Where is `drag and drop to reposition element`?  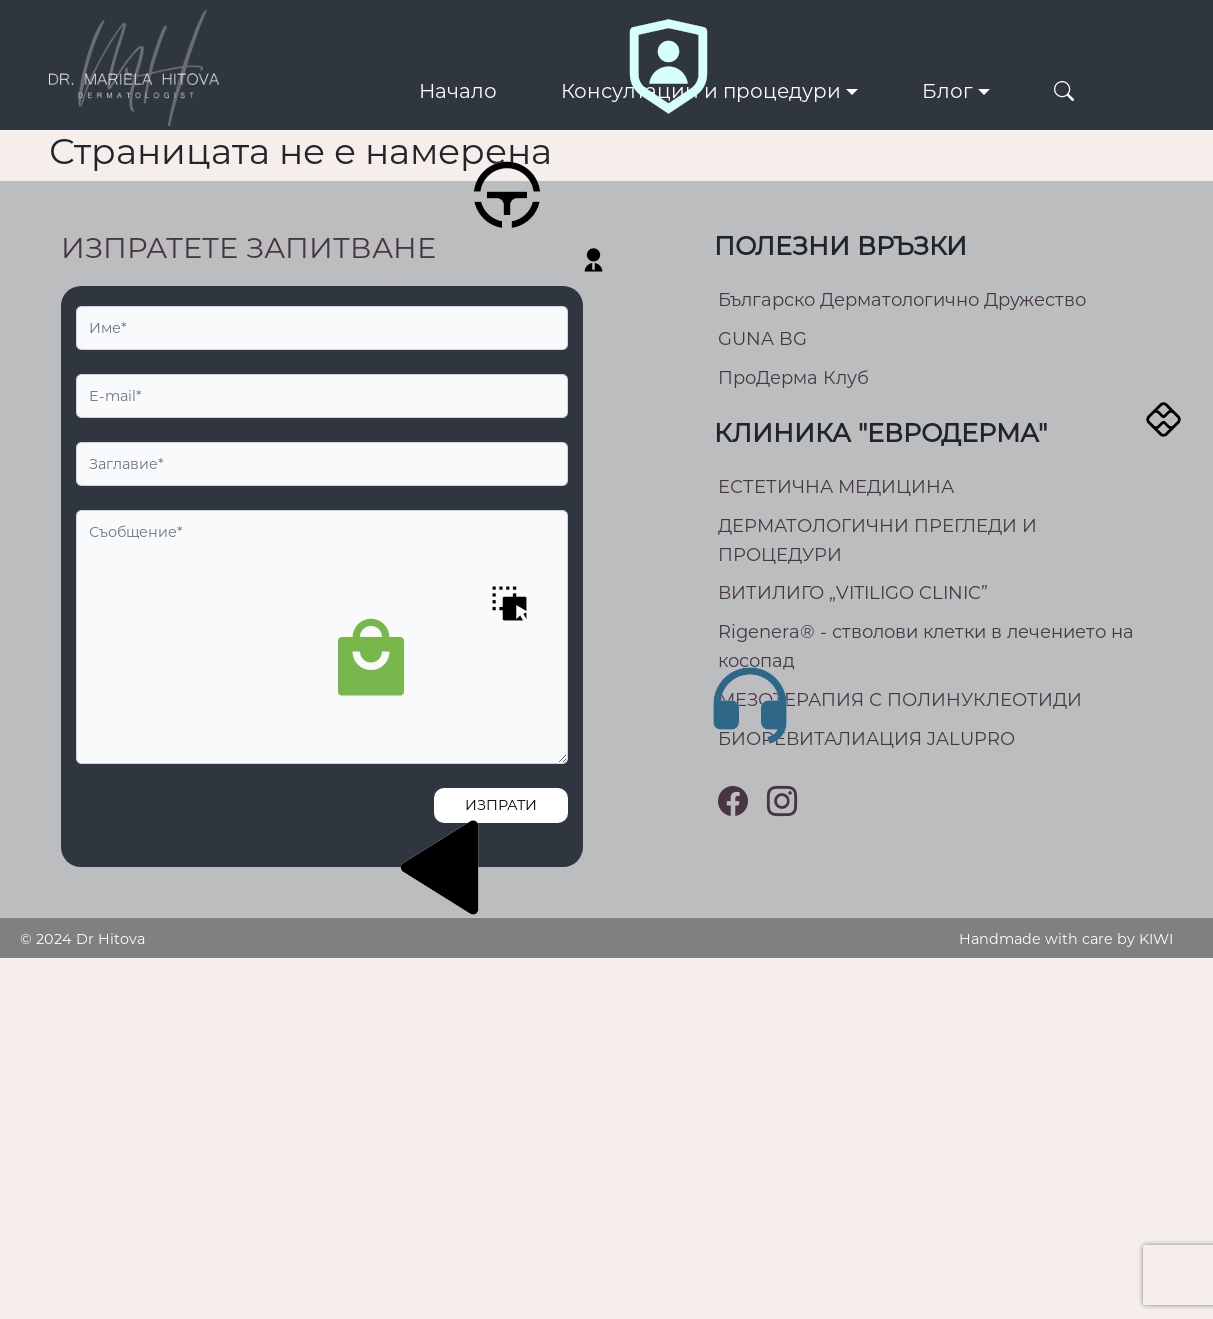
drag and drop to reposition element is located at coordinates (509, 603).